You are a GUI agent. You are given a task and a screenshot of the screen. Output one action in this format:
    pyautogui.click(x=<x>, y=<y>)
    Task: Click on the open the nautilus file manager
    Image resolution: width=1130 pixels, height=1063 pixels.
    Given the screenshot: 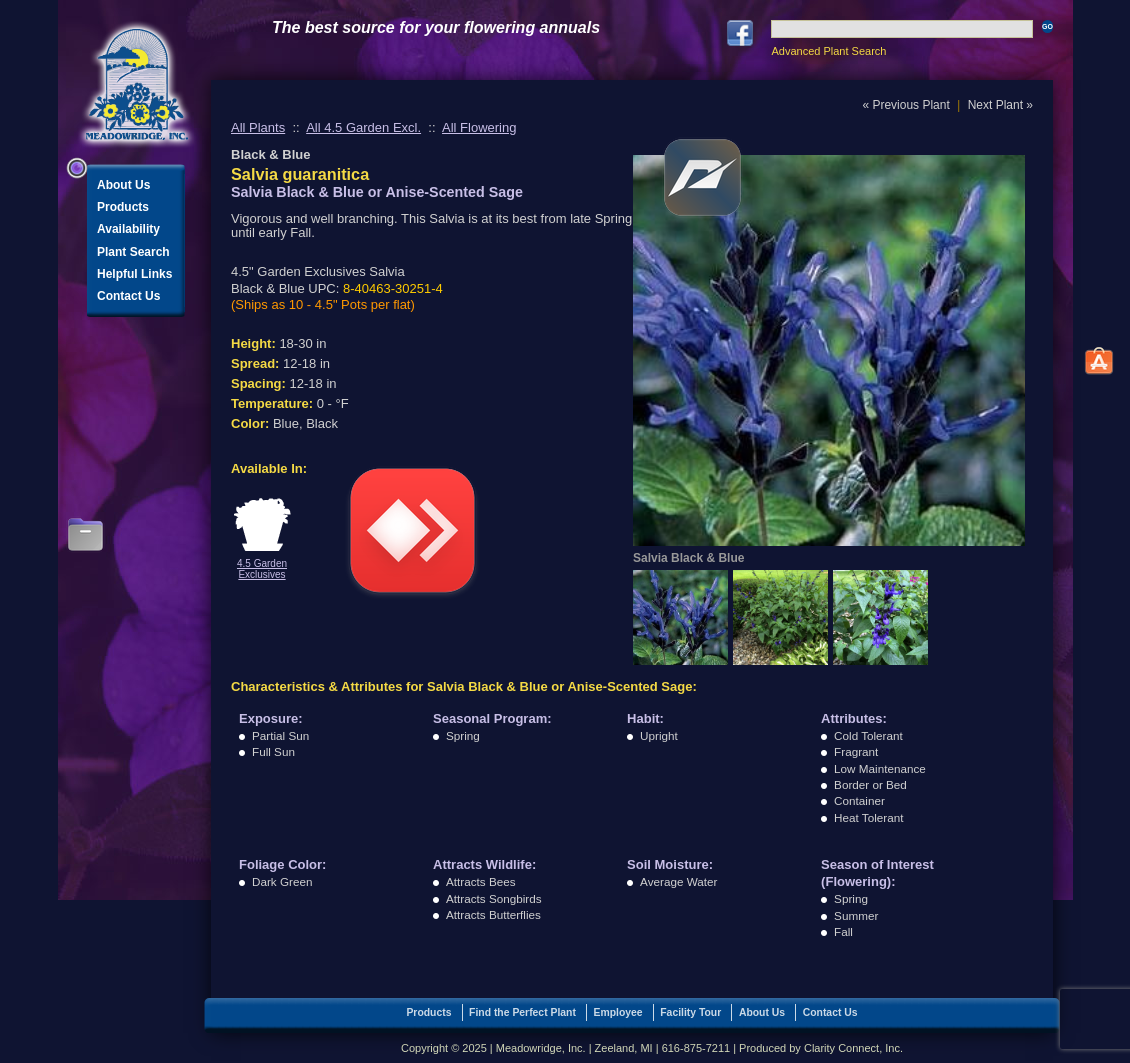 What is the action you would take?
    pyautogui.click(x=85, y=534)
    